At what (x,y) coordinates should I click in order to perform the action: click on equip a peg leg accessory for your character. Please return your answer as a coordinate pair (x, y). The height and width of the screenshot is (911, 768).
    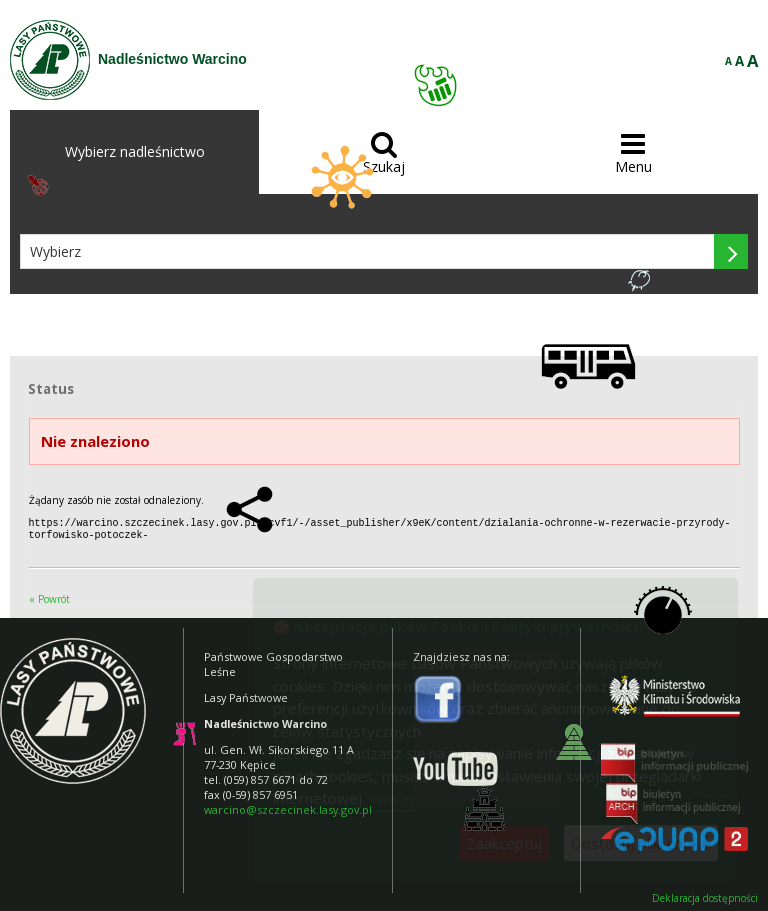
    Looking at the image, I should click on (185, 734).